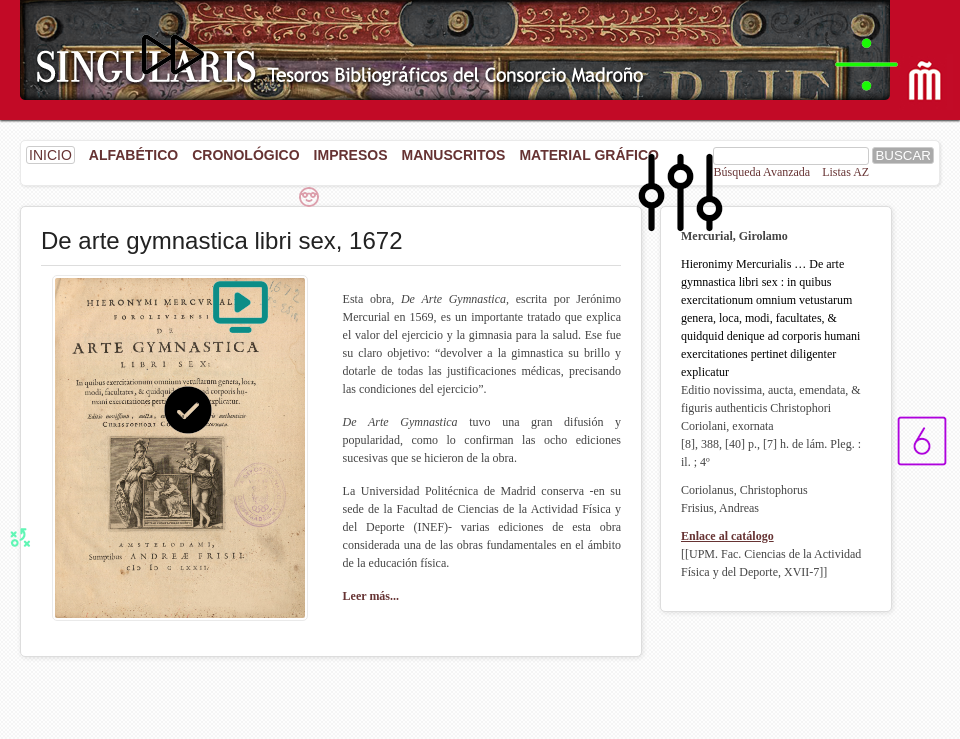  I want to click on adjust settings or preferences, so click(680, 192).